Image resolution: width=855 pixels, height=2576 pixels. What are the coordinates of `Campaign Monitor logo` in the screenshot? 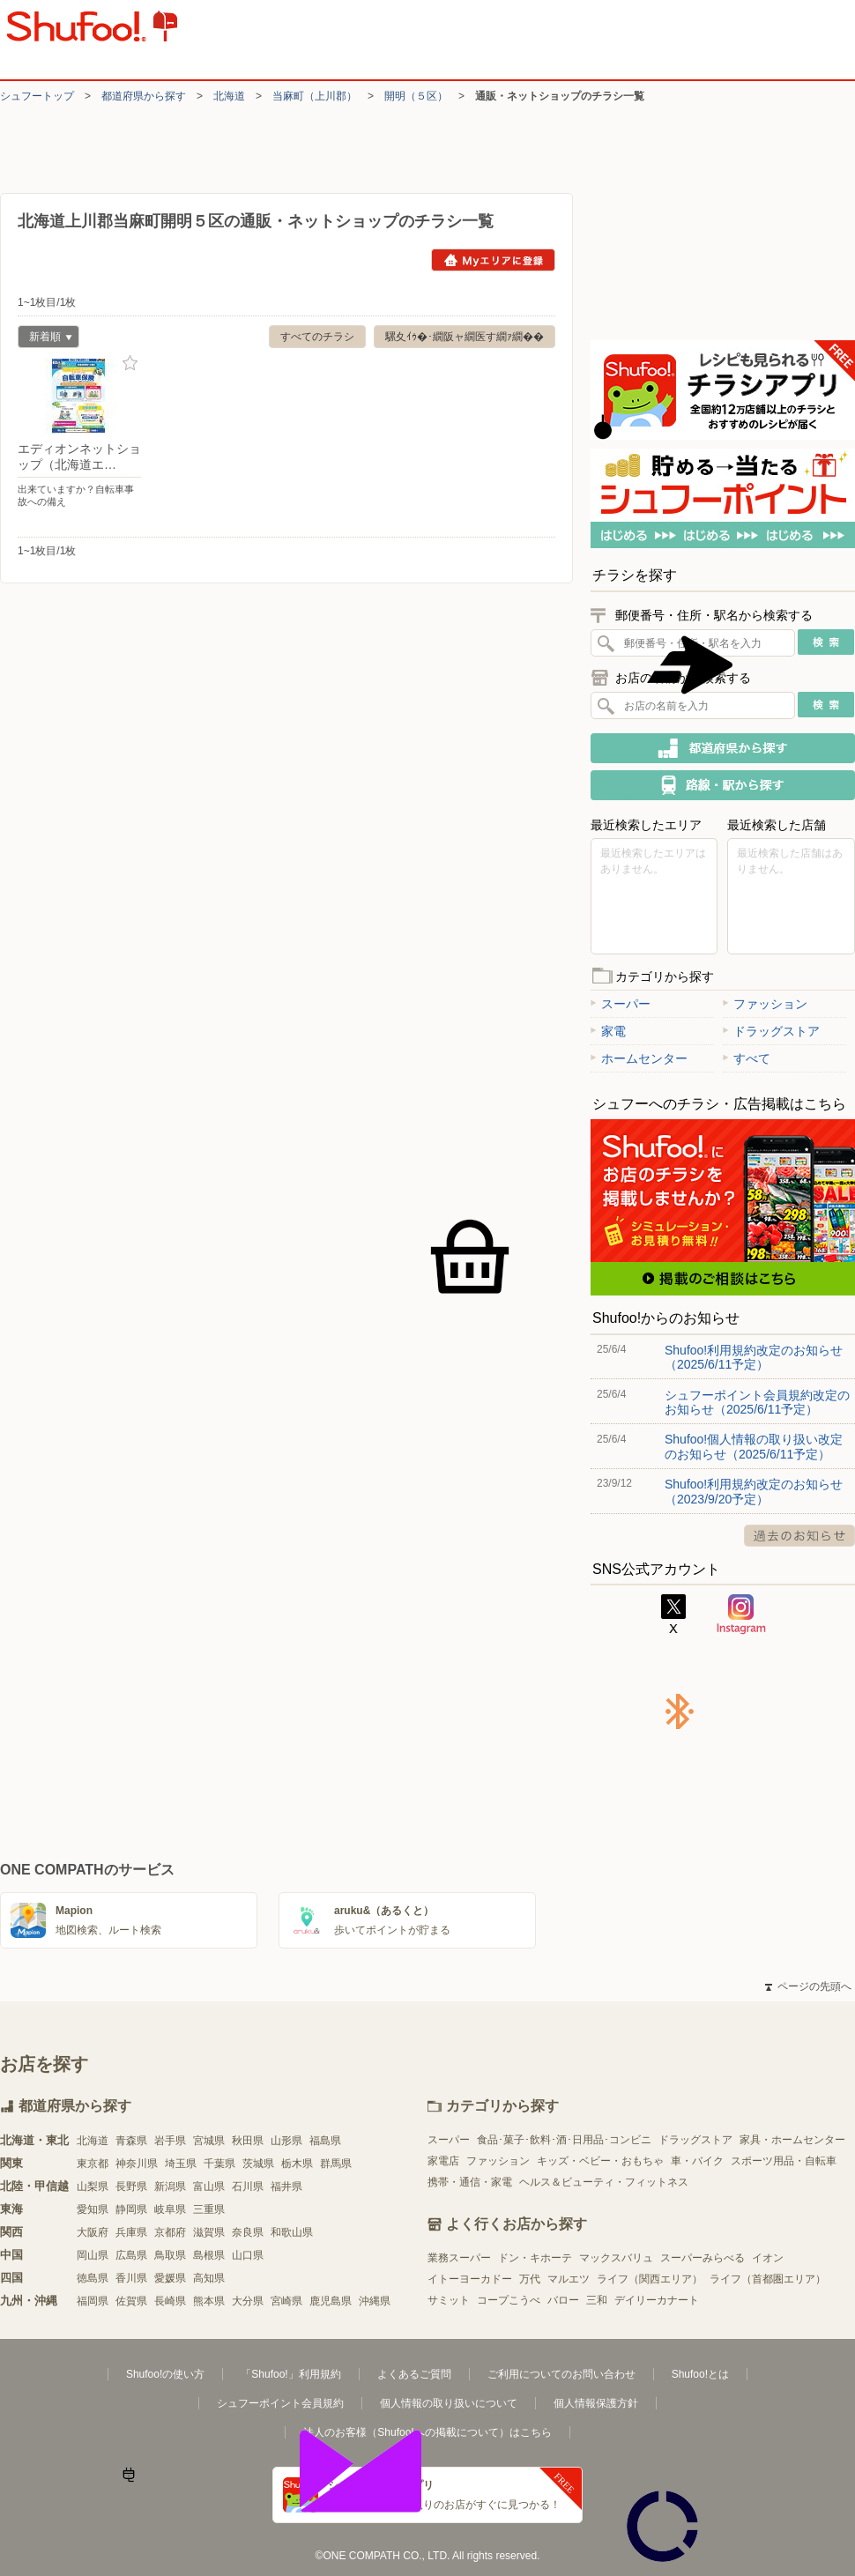 It's located at (361, 2471).